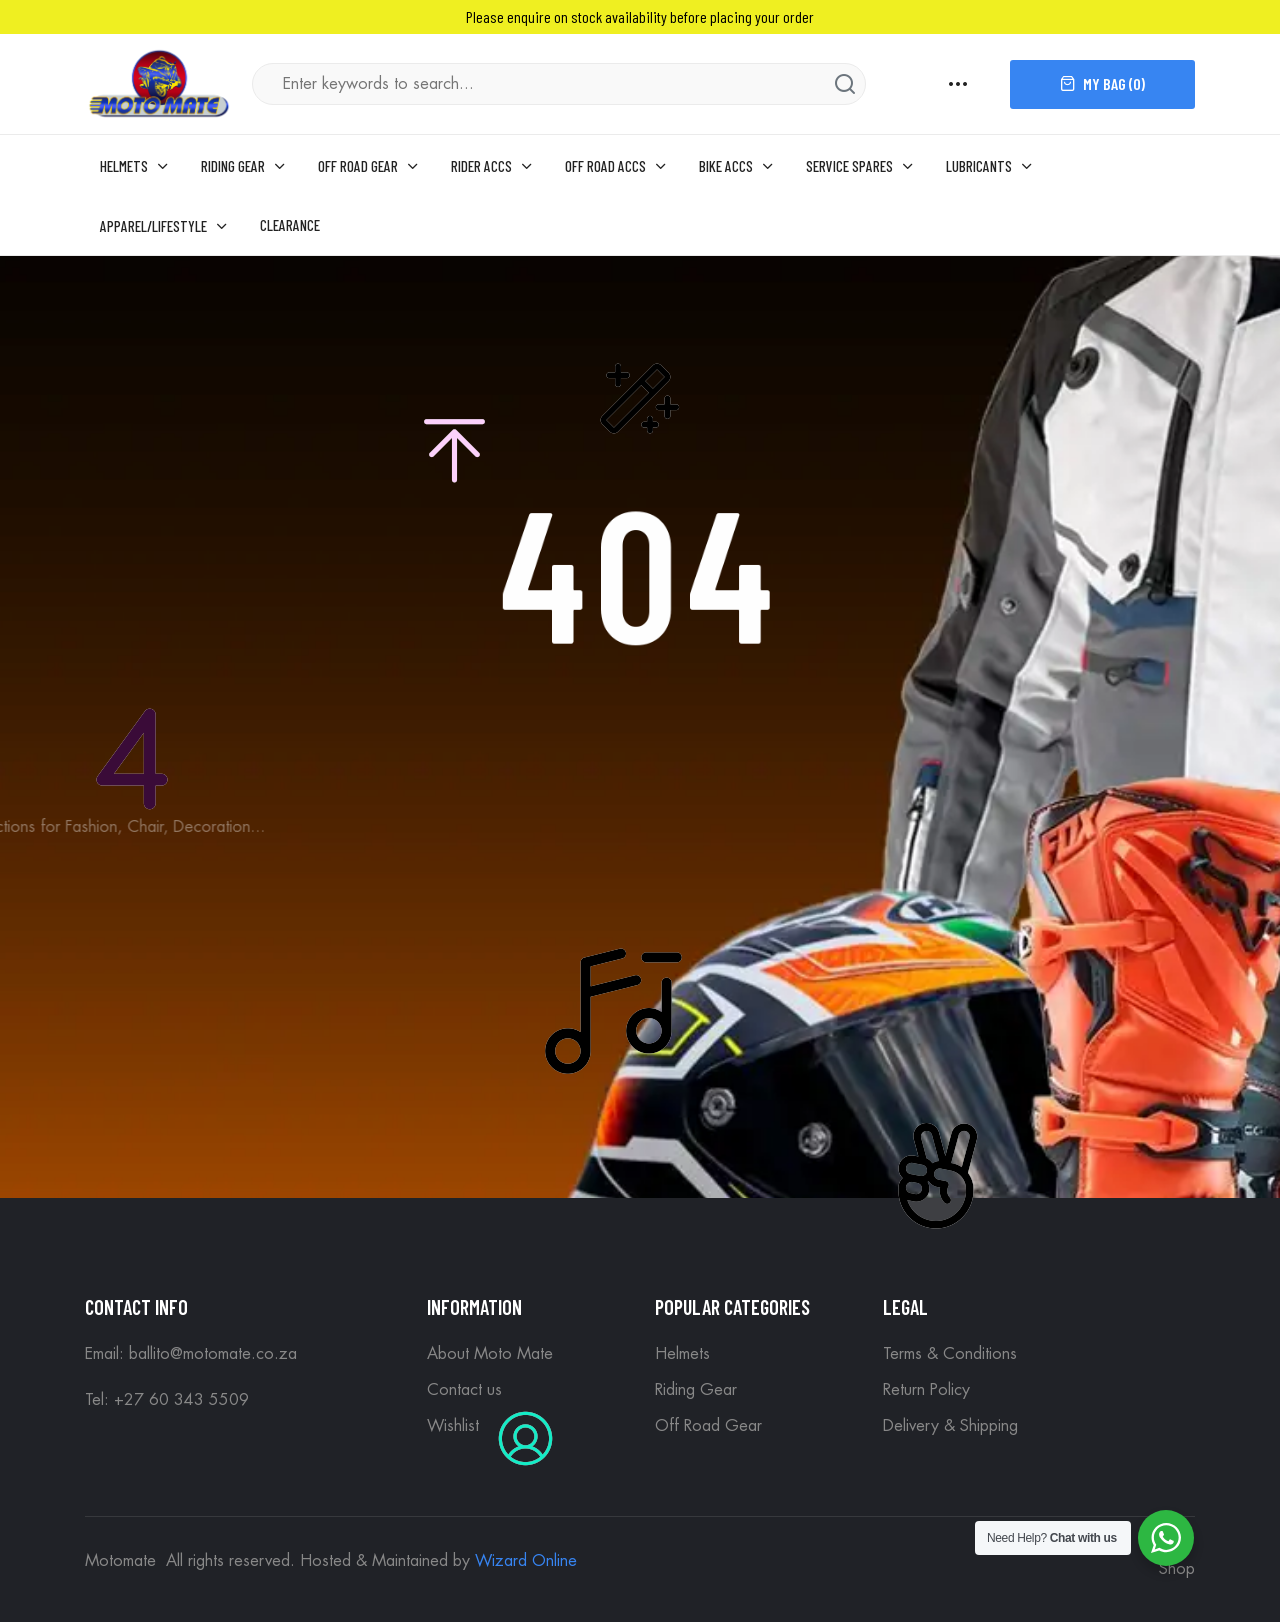 The height and width of the screenshot is (1622, 1280). What do you see at coordinates (616, 1008) in the screenshot?
I see `remove a song from playlist` at bounding box center [616, 1008].